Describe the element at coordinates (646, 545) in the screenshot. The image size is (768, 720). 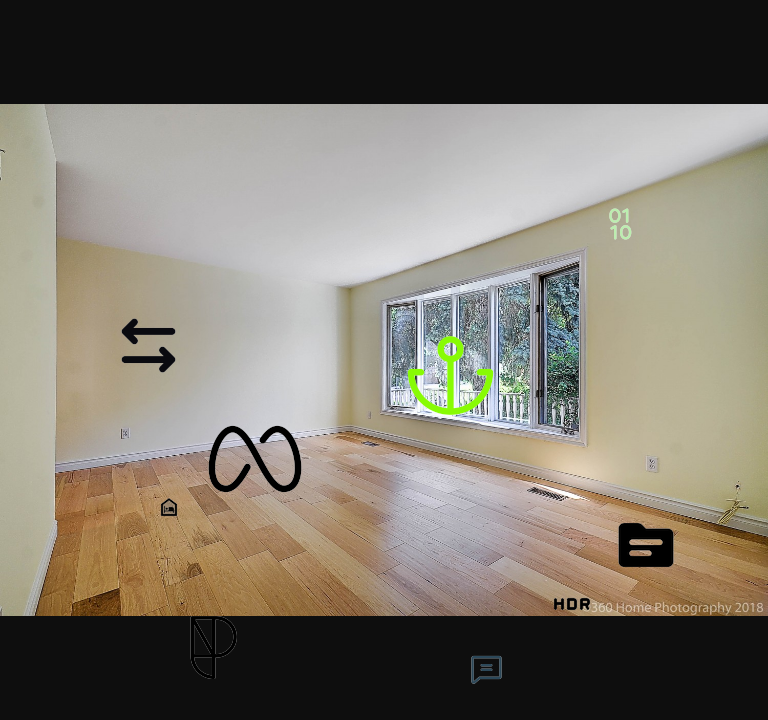
I see `open topic or file folder` at that location.